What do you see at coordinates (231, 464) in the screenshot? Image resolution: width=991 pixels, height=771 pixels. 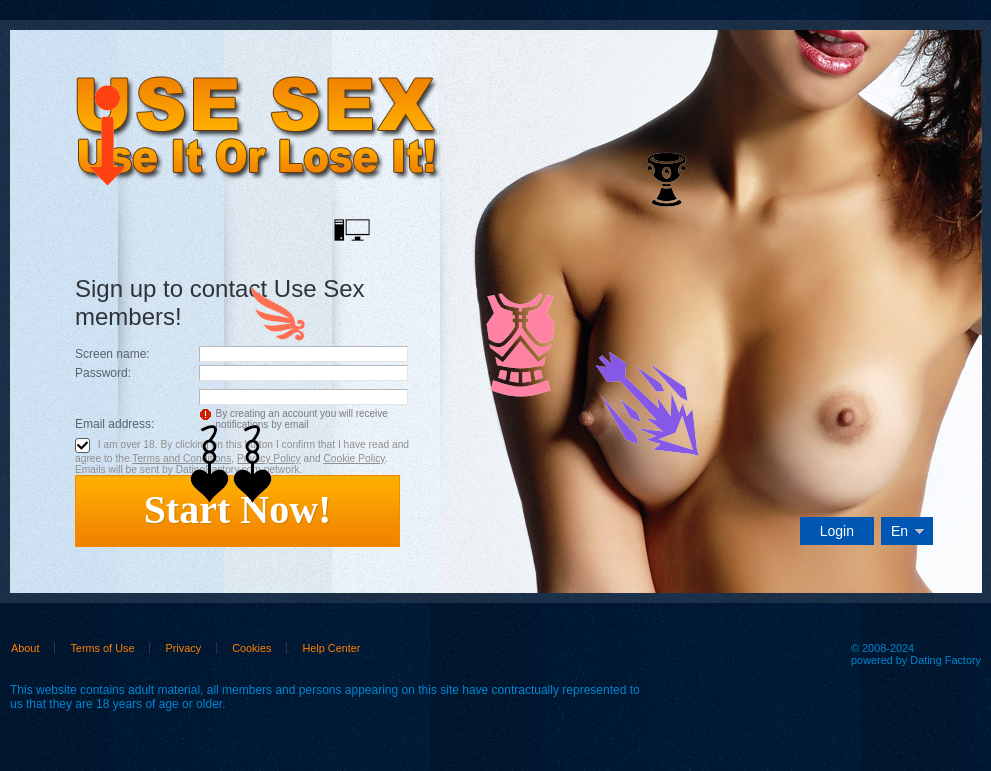 I see `browse heart-shaped earrings in jewelry collection` at bounding box center [231, 464].